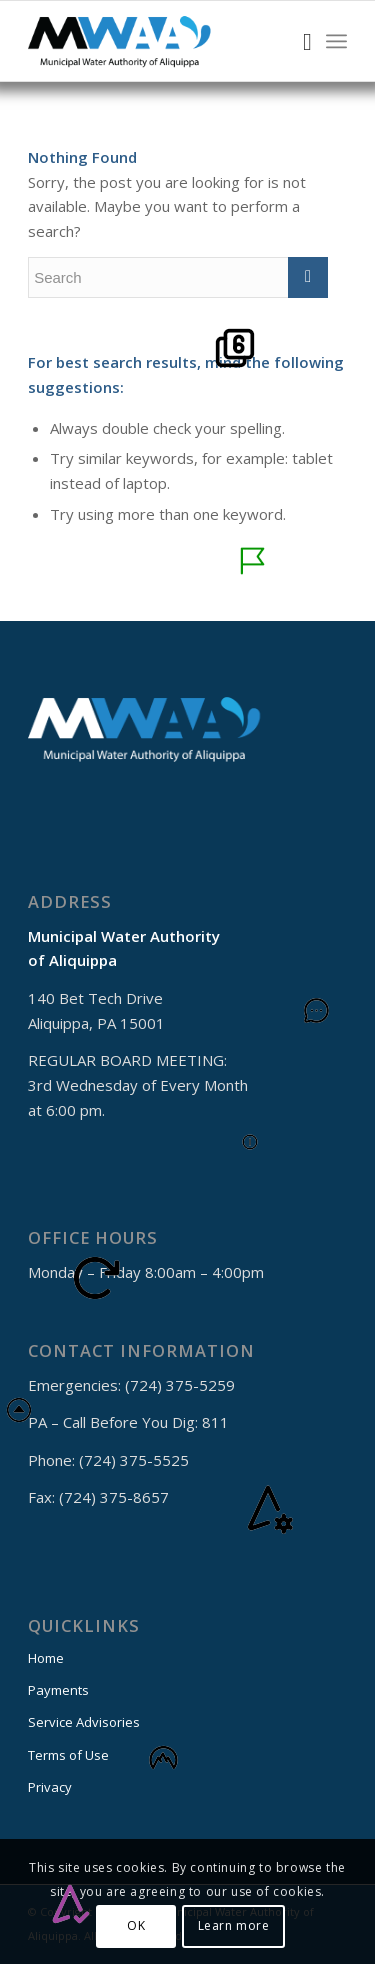  What do you see at coordinates (19, 1410) in the screenshot?
I see `scroll to top of page` at bounding box center [19, 1410].